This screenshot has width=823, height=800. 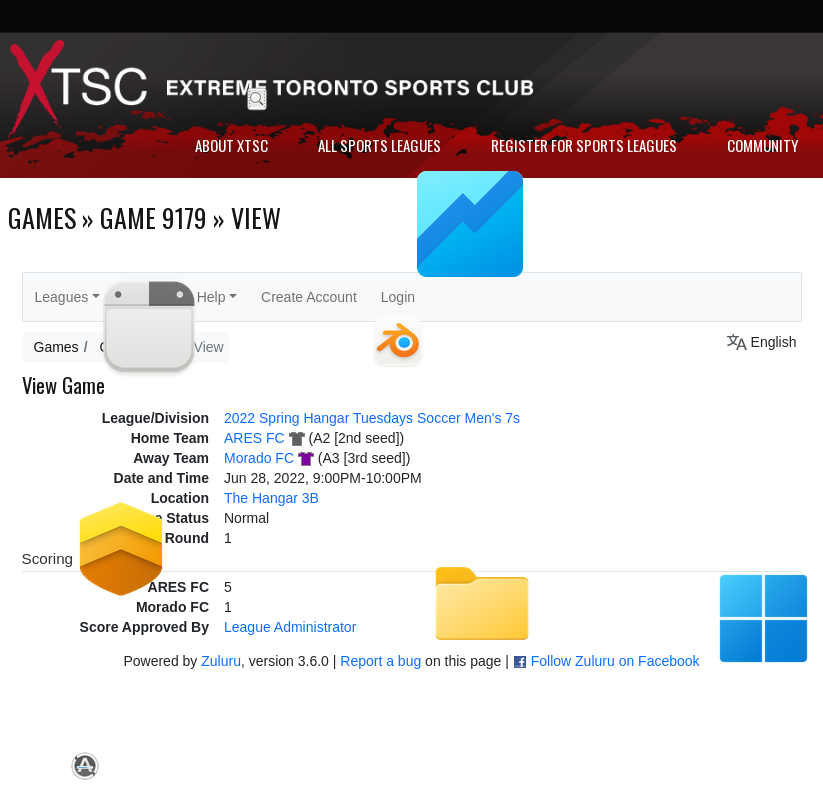 I want to click on open a folder to view its contents, so click(x=482, y=606).